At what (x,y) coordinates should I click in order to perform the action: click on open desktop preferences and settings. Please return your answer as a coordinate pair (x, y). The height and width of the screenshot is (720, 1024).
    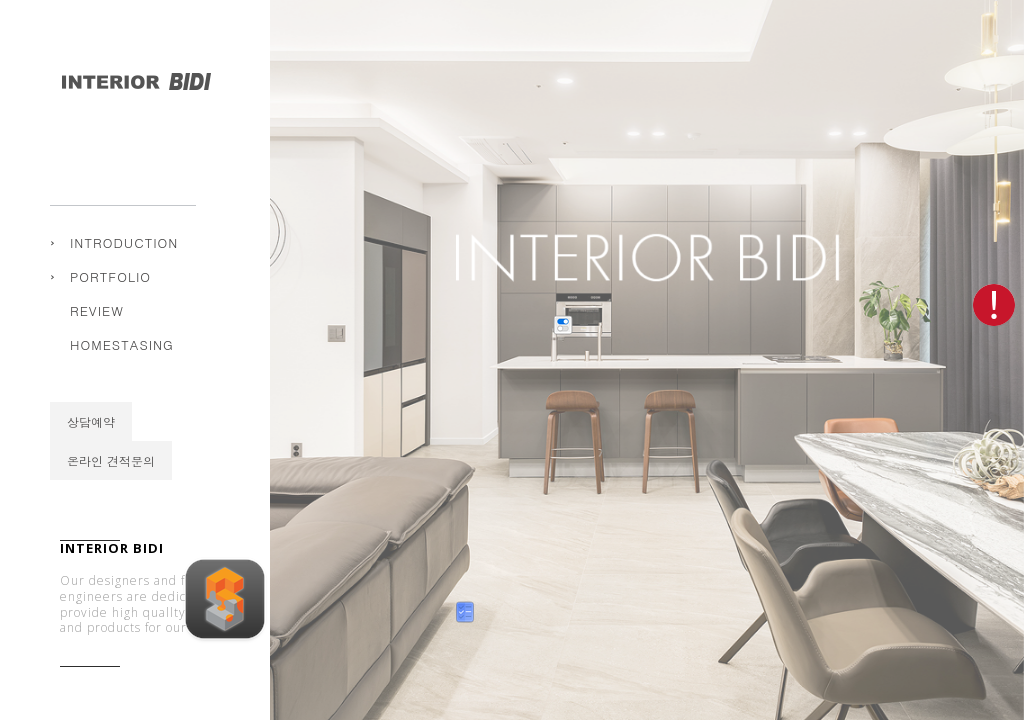
    Looking at the image, I should click on (563, 325).